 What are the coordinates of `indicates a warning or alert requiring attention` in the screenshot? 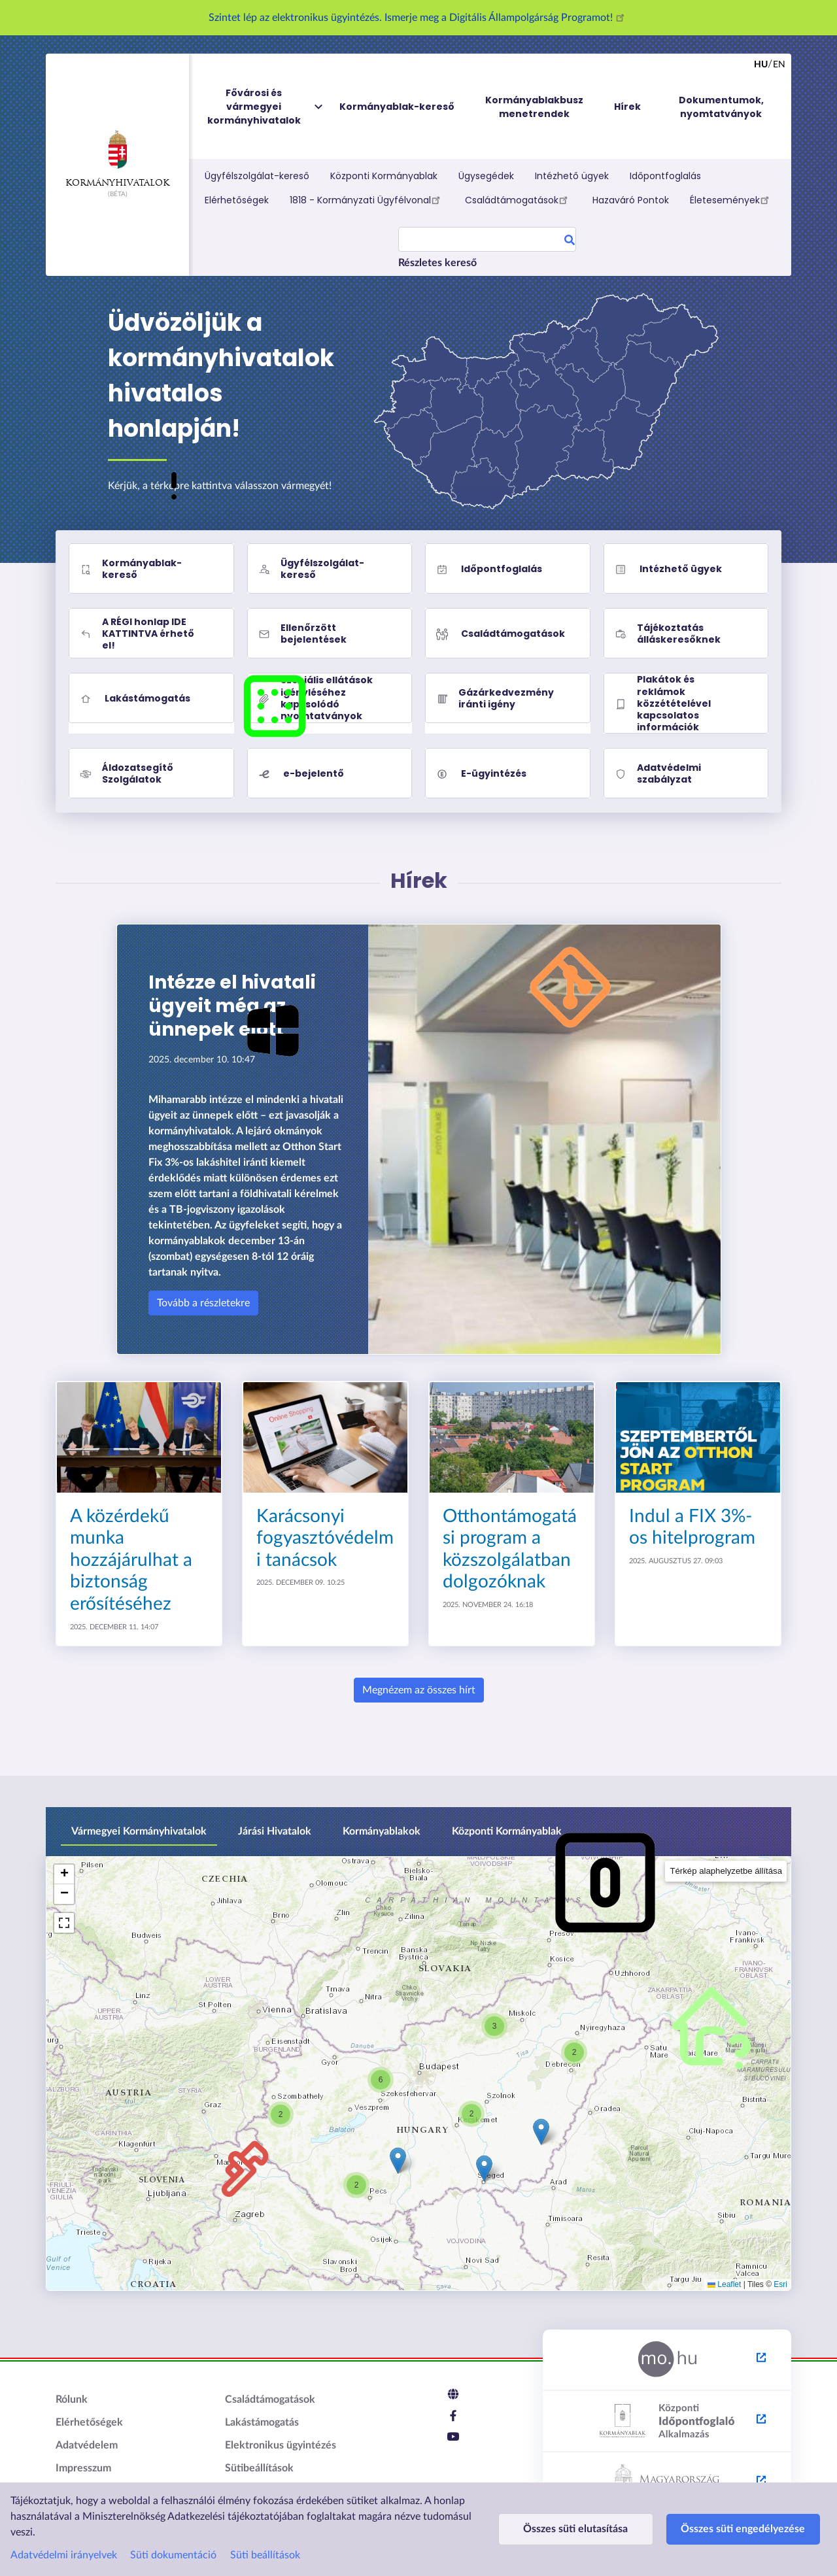 It's located at (174, 486).